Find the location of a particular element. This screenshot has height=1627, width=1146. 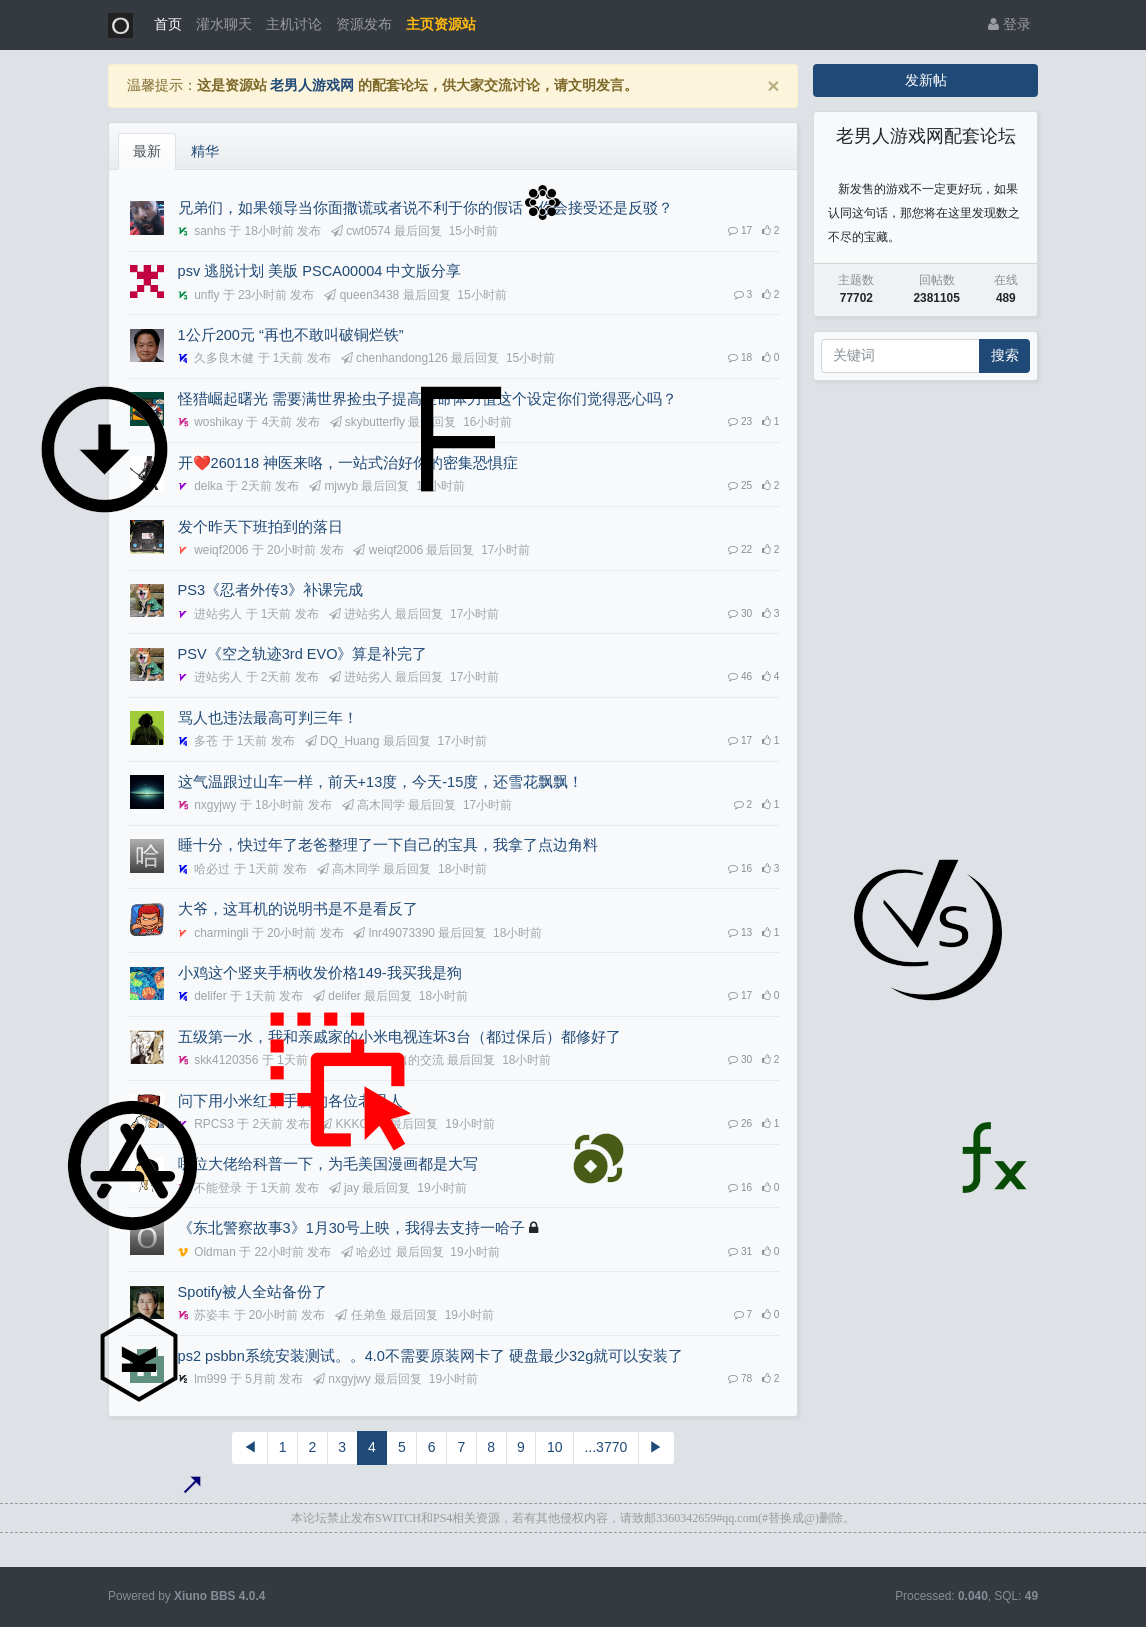

download a file or content is located at coordinates (104, 449).